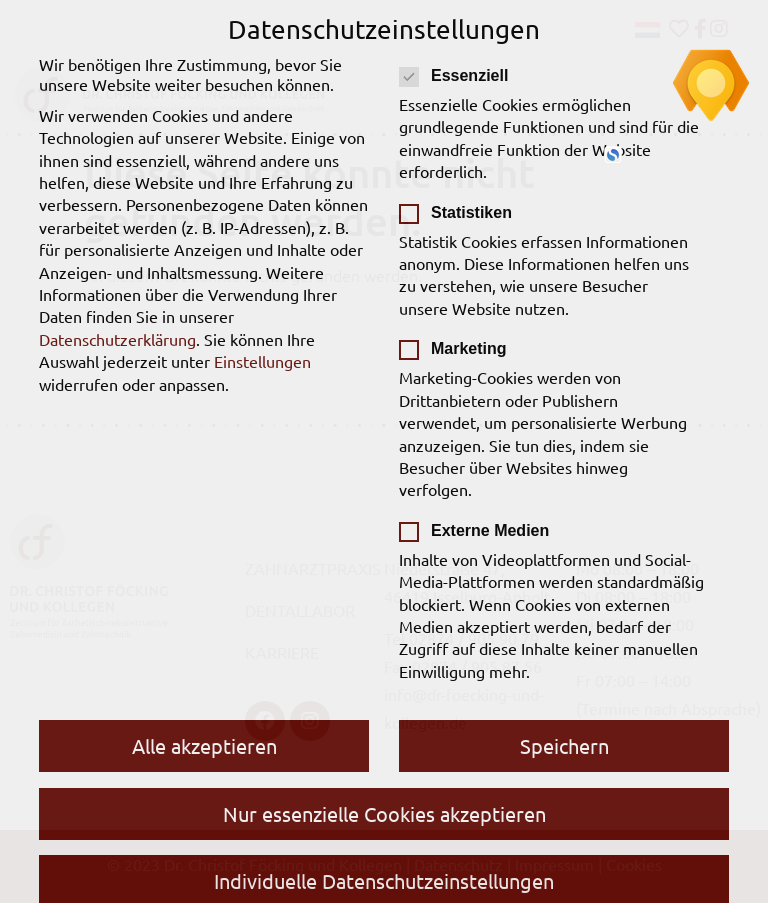  Describe the element at coordinates (613, 155) in the screenshot. I see `open simplenote app` at that location.